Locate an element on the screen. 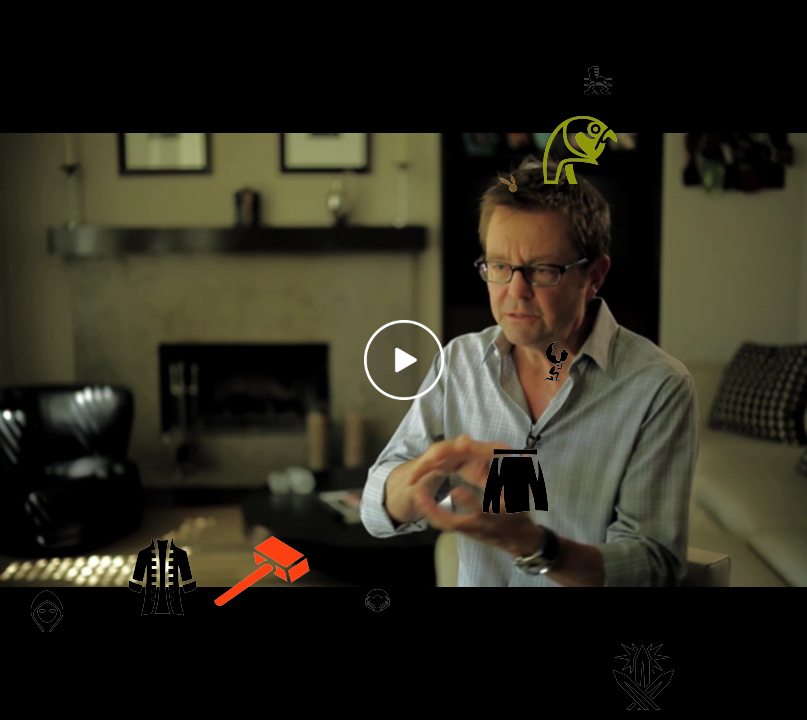 Image resolution: width=807 pixels, height=720 pixels. activate team unity or group attack ability is located at coordinates (643, 676).